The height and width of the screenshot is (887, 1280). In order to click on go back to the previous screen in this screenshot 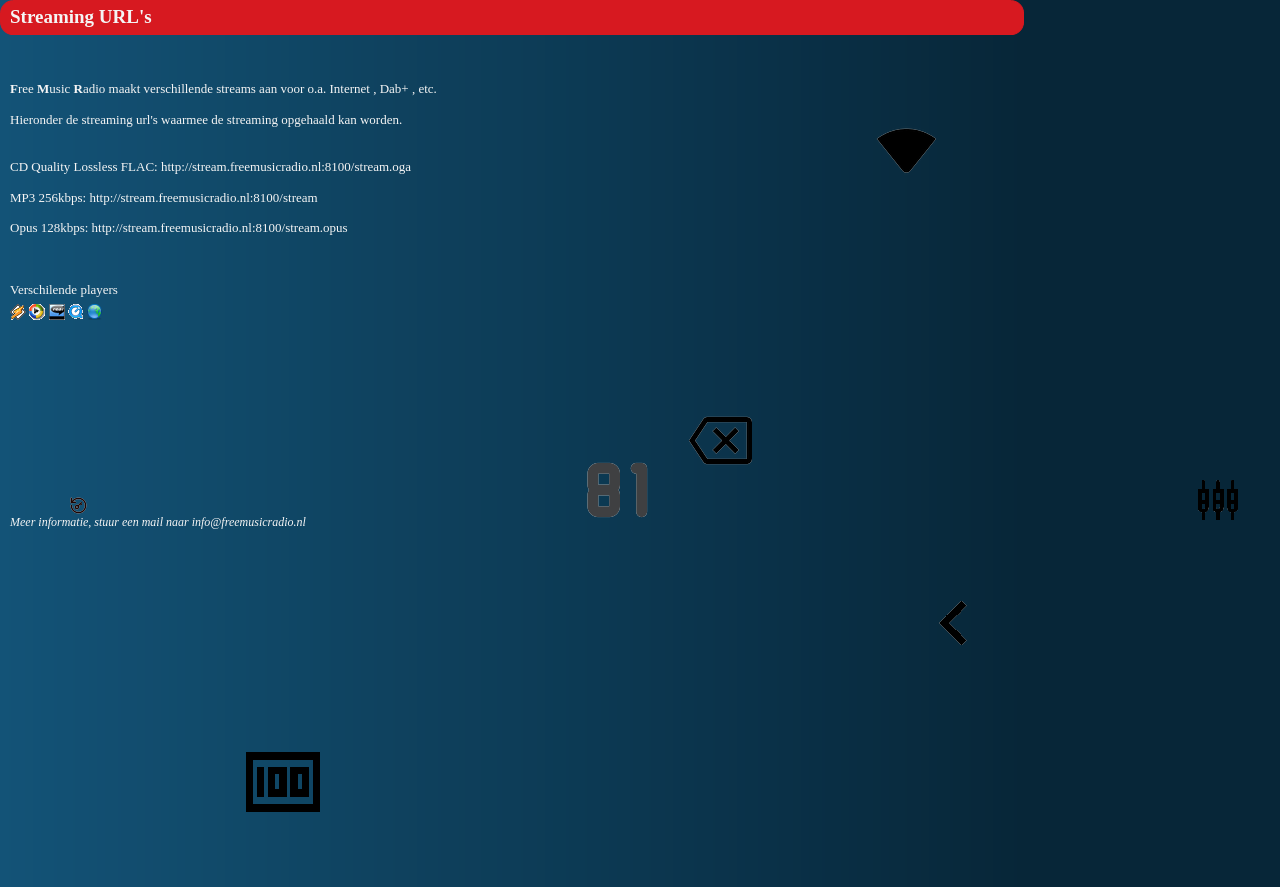, I will do `click(954, 623)`.